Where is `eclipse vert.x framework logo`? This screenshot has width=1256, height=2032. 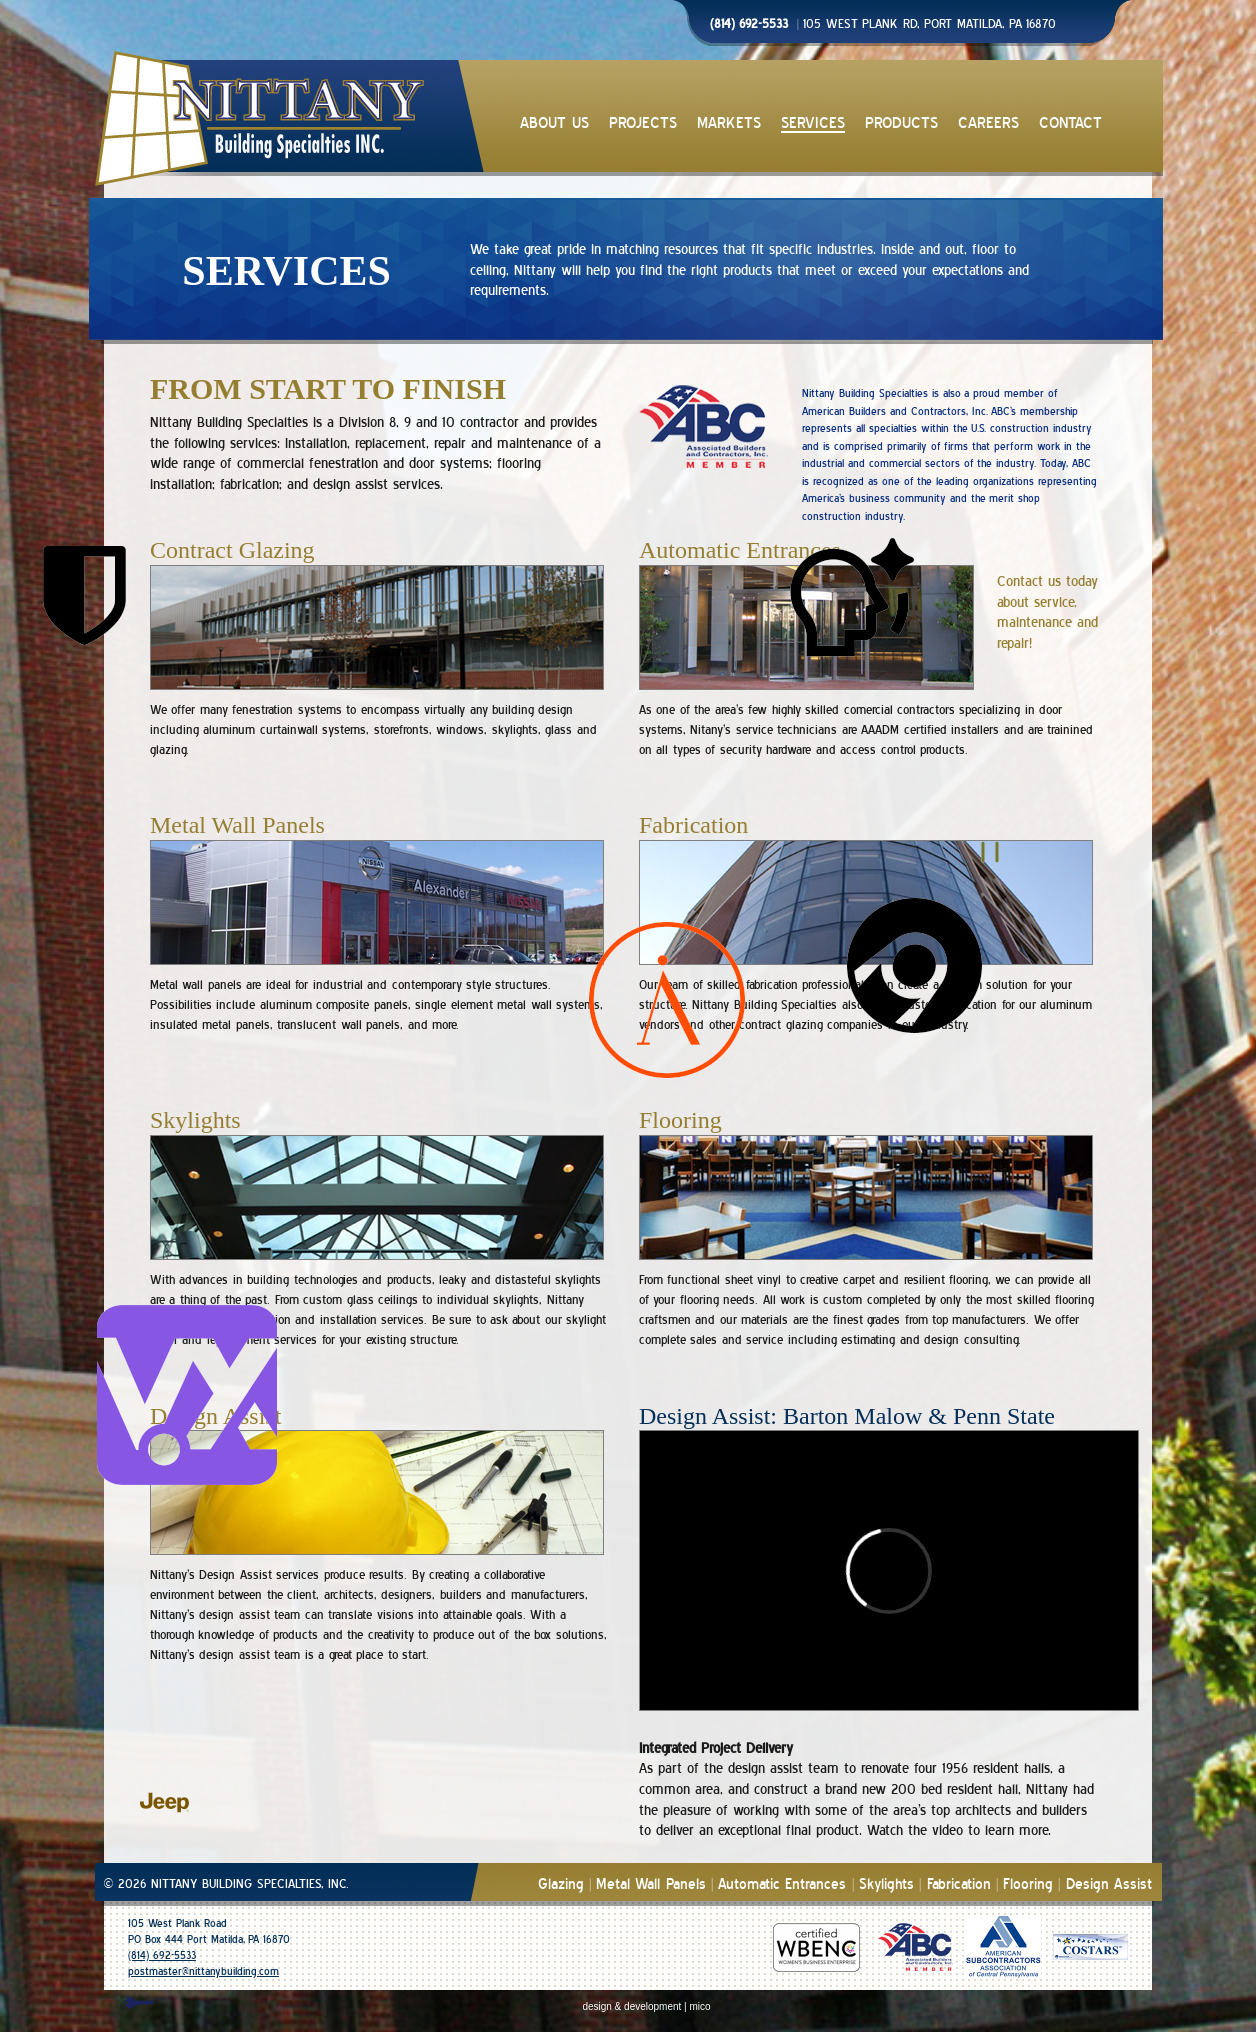 eclipse vert.x framework logo is located at coordinates (187, 1395).